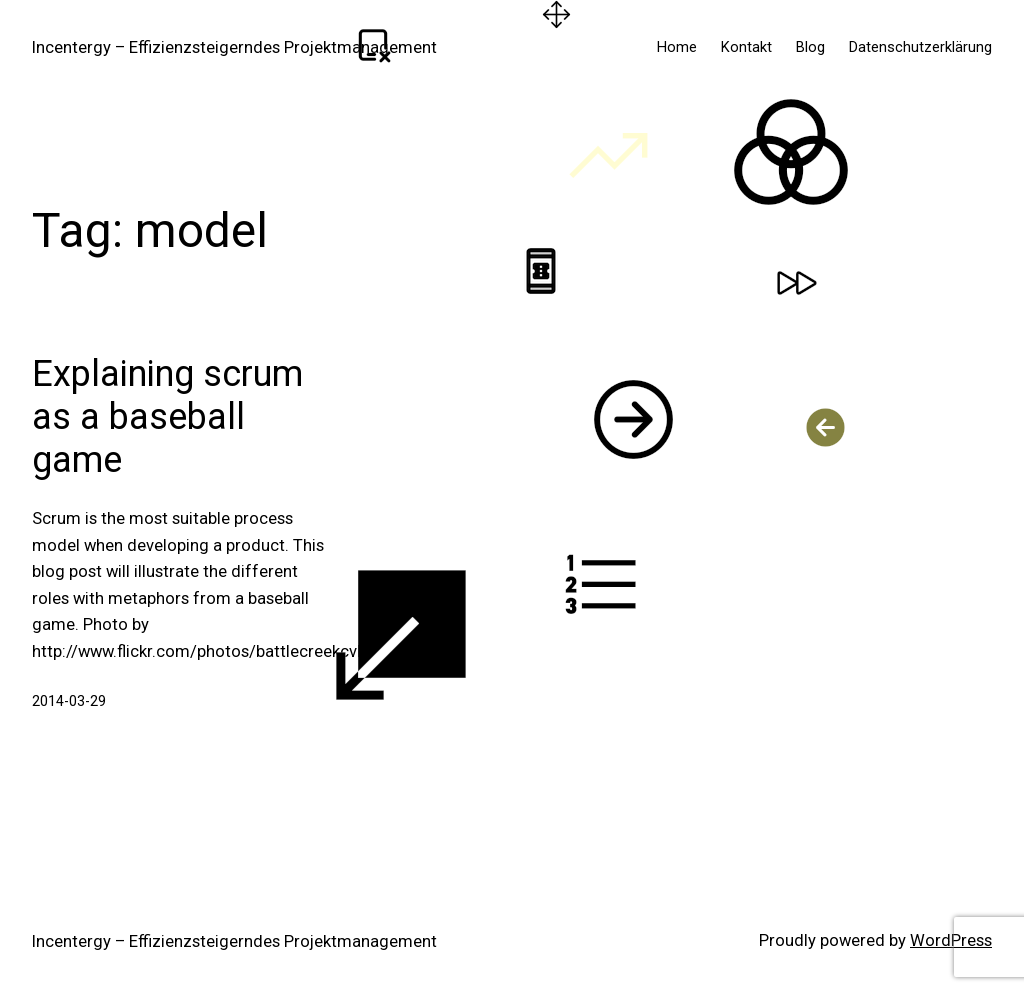  What do you see at coordinates (541, 271) in the screenshot?
I see `book a ticket or reservation online` at bounding box center [541, 271].